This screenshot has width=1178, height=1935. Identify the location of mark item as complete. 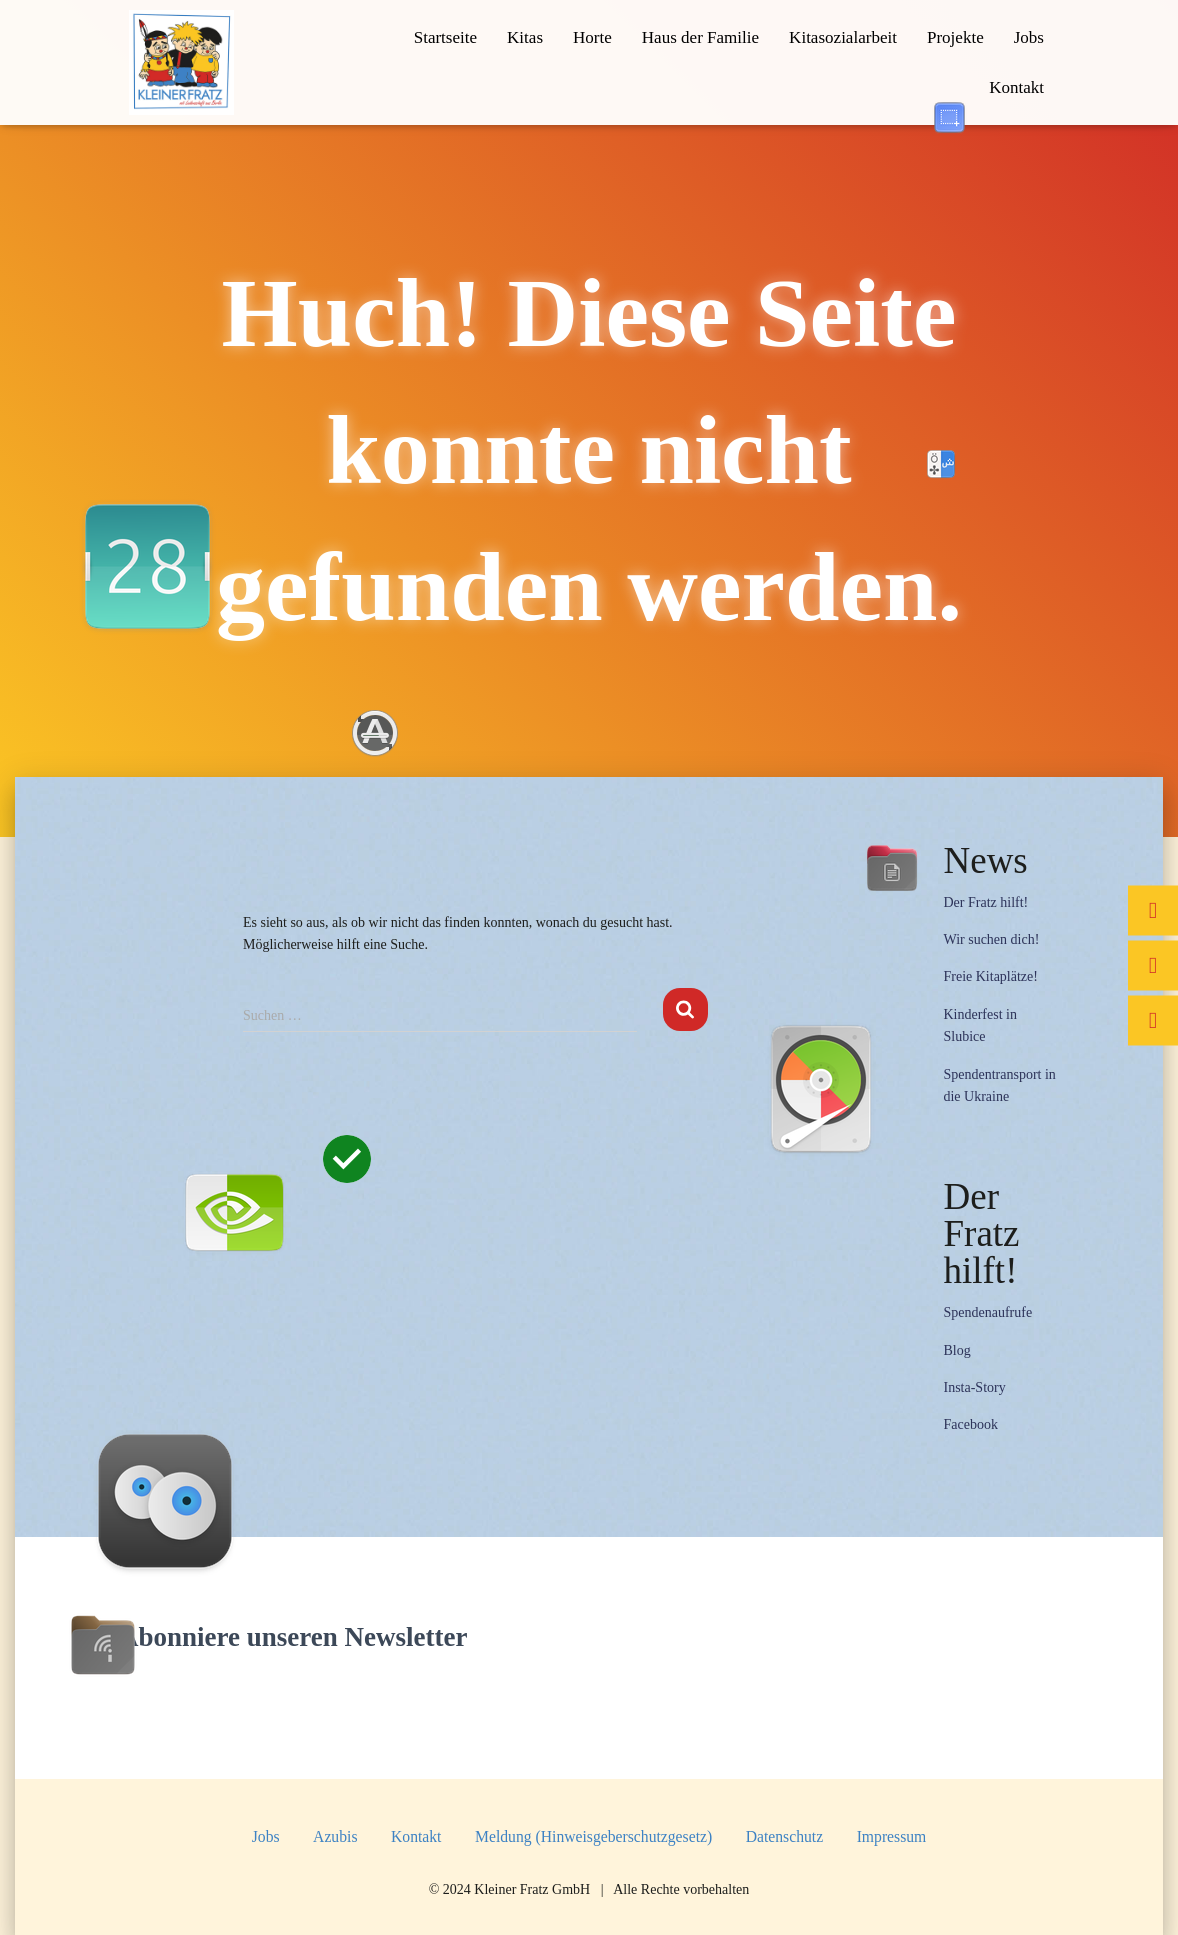
(347, 1159).